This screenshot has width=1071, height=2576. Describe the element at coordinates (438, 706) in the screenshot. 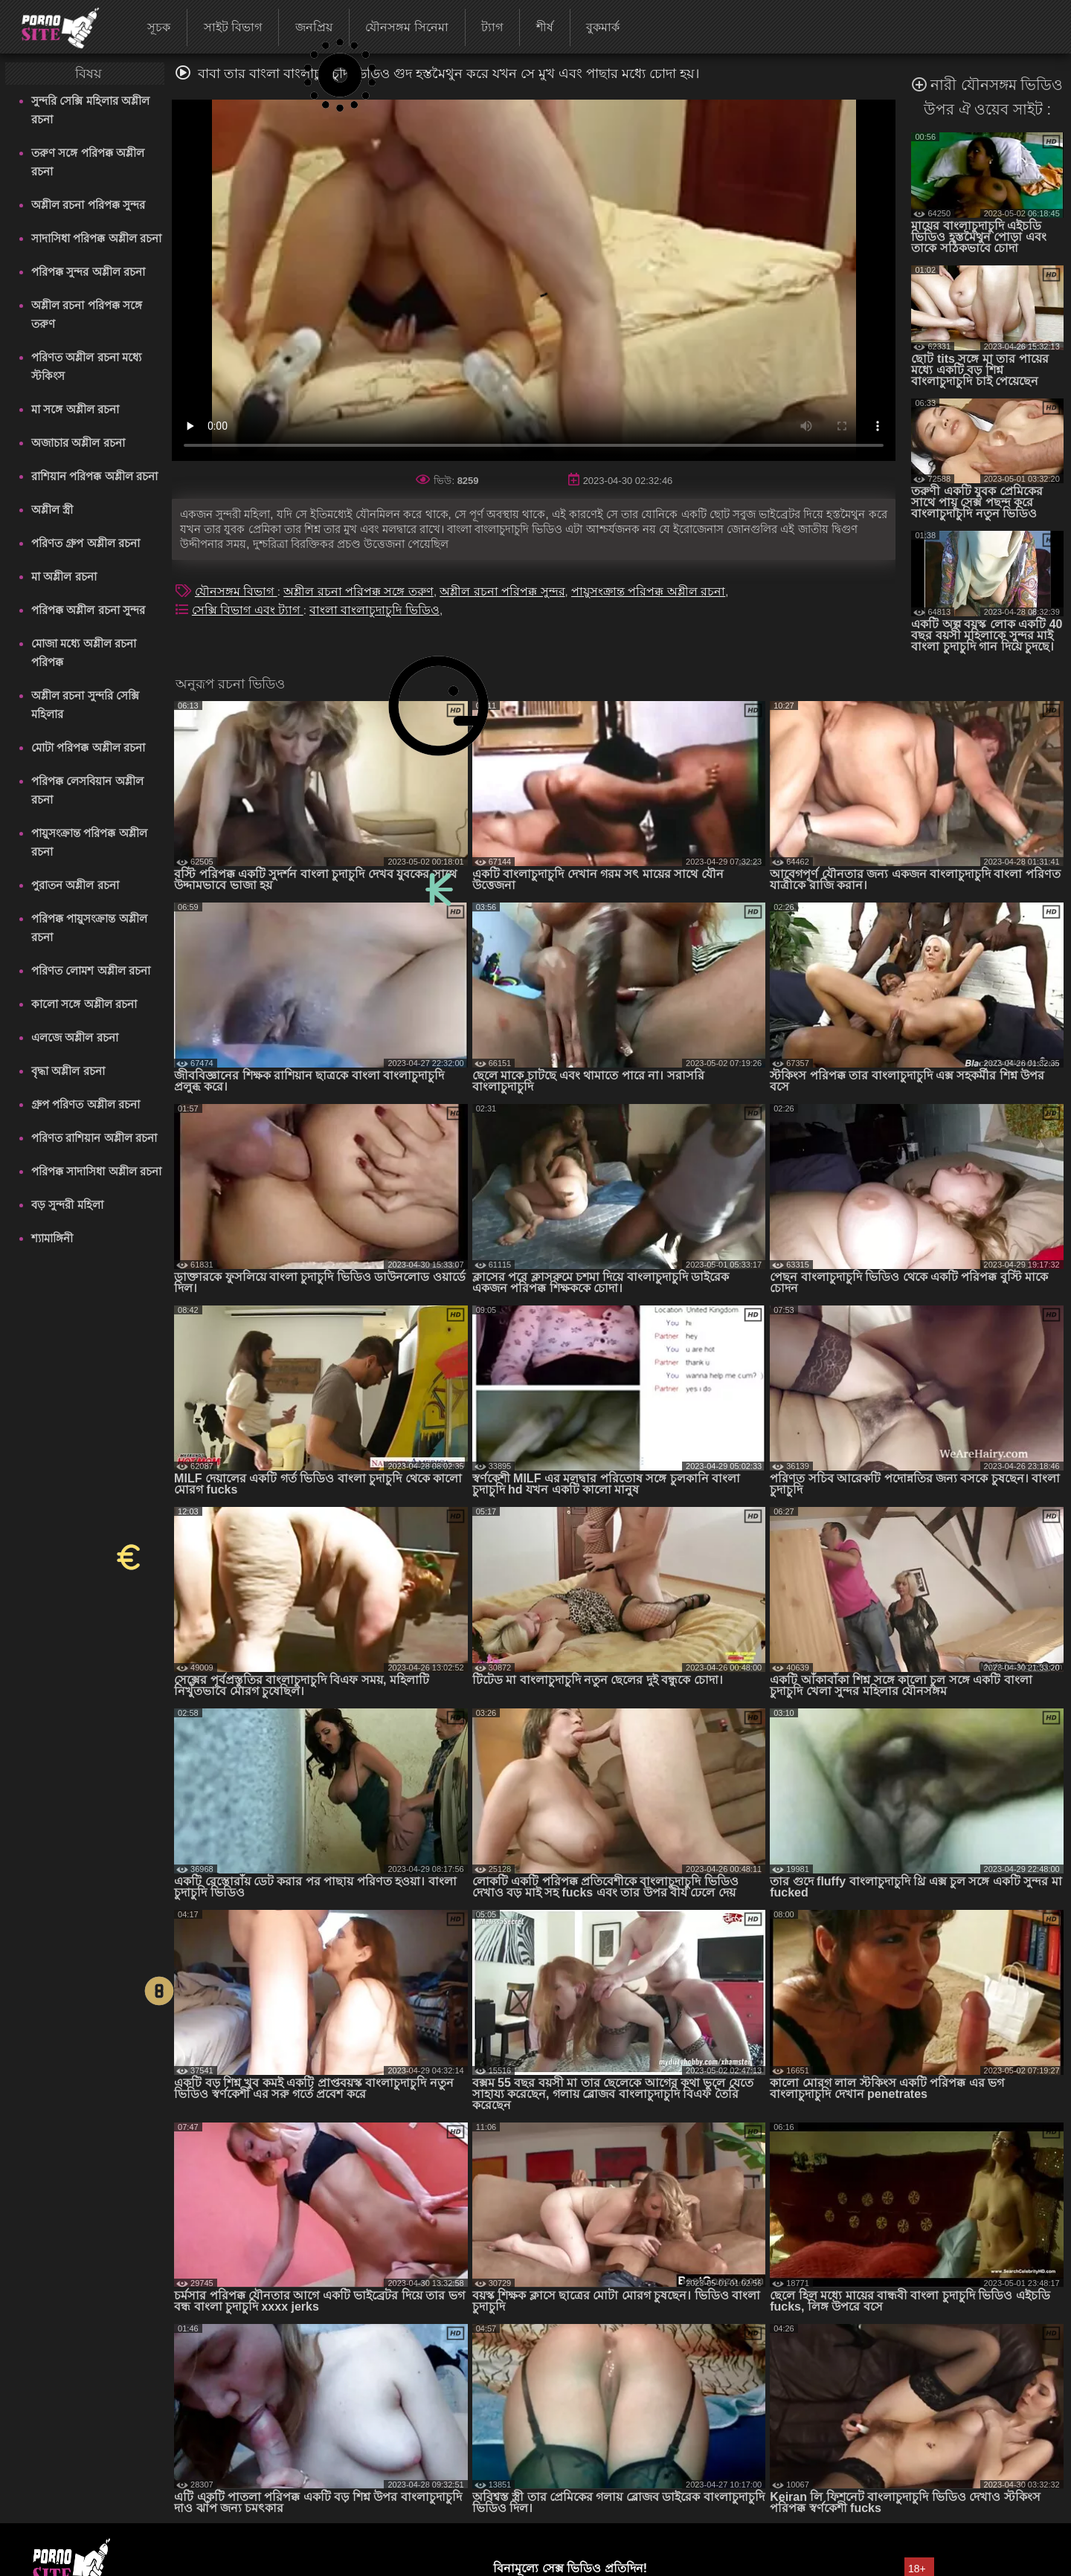

I see `emoji or mood selector looking right` at that location.